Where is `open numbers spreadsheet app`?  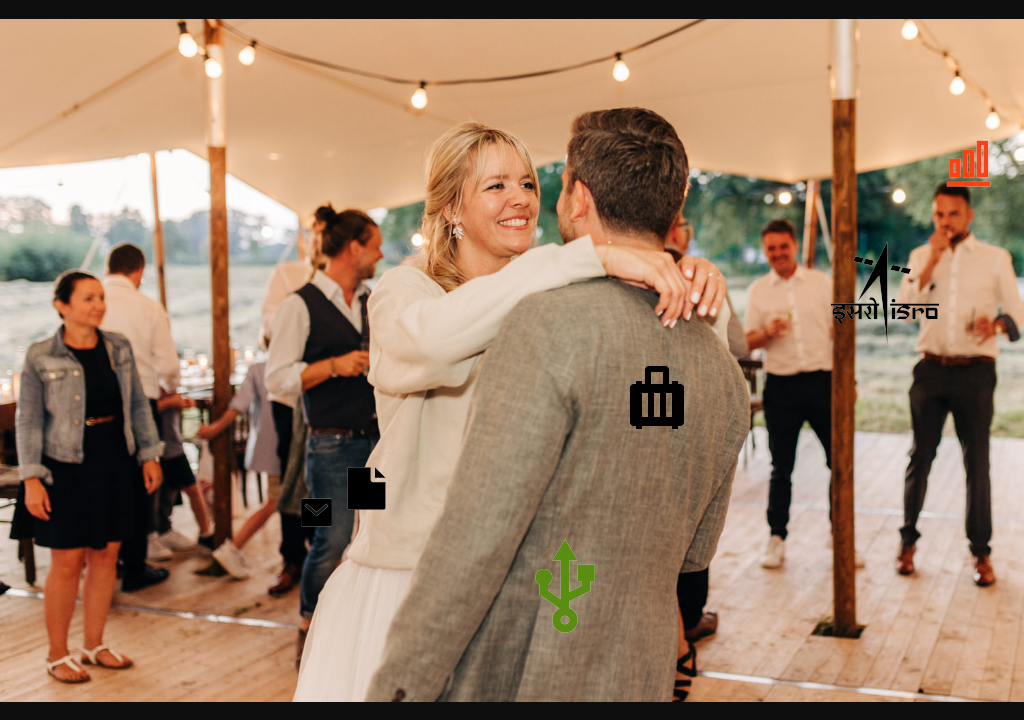 open numbers spreadsheet app is located at coordinates (967, 163).